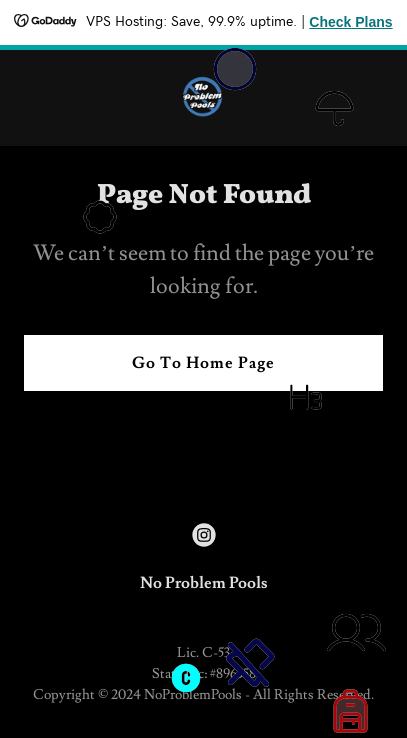 The height and width of the screenshot is (738, 407). Describe the element at coordinates (248, 664) in the screenshot. I see `unpin this item` at that location.